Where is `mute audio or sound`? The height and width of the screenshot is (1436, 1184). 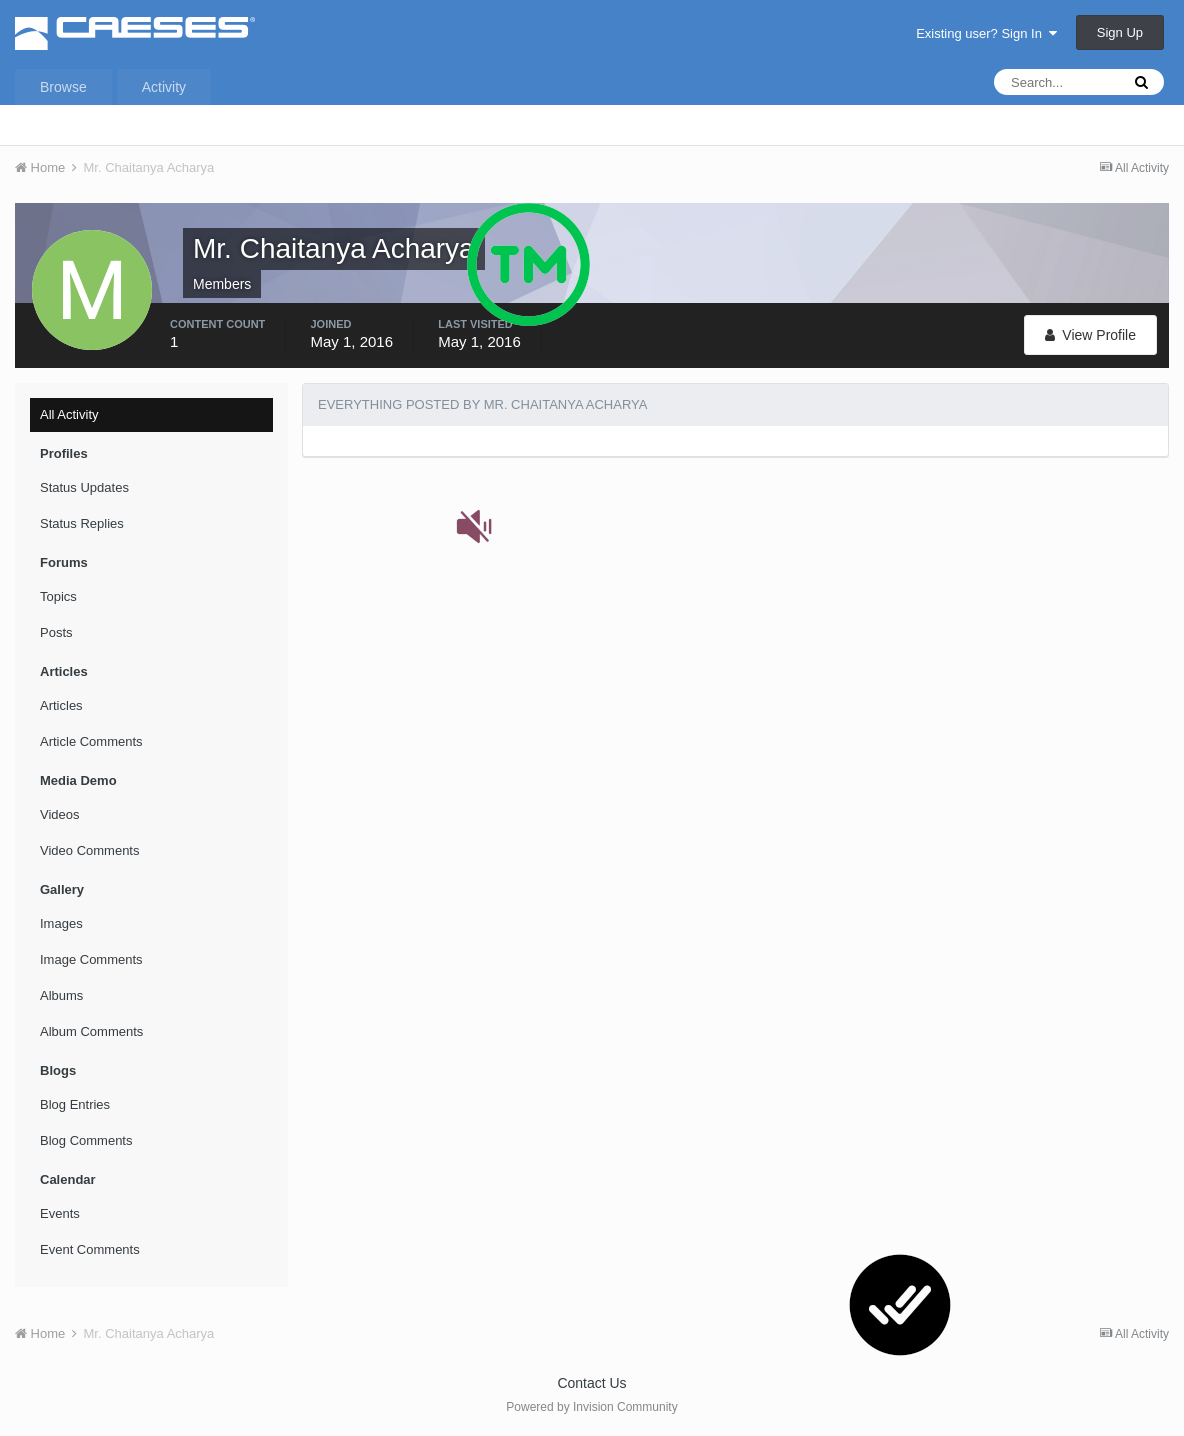
mute audio or sound is located at coordinates (473, 526).